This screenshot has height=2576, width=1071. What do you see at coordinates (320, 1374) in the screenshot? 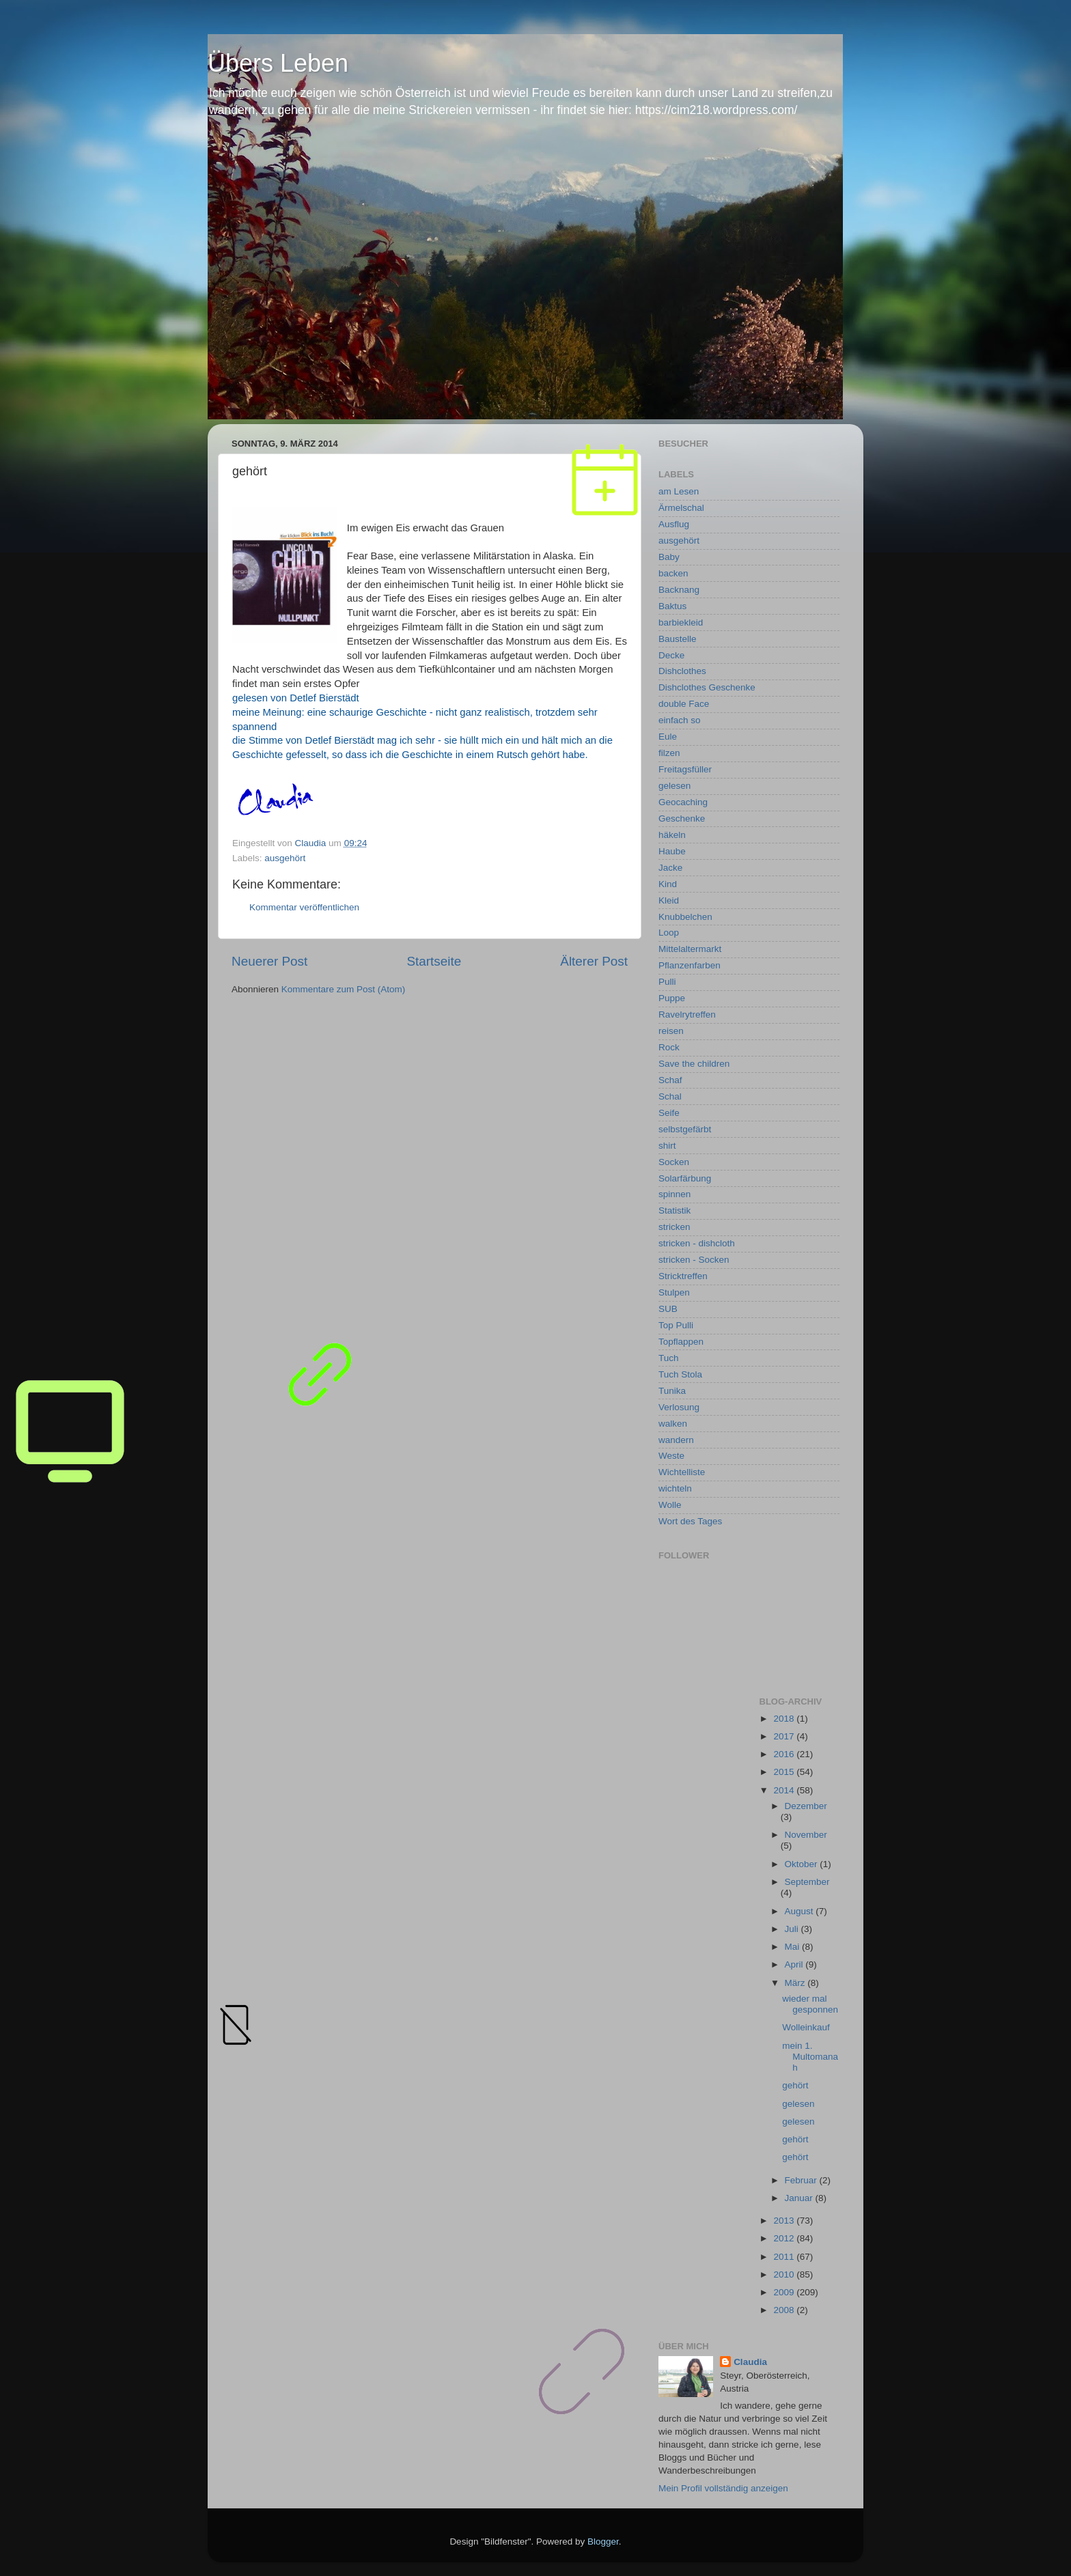
I see `copy link to clipboard` at bounding box center [320, 1374].